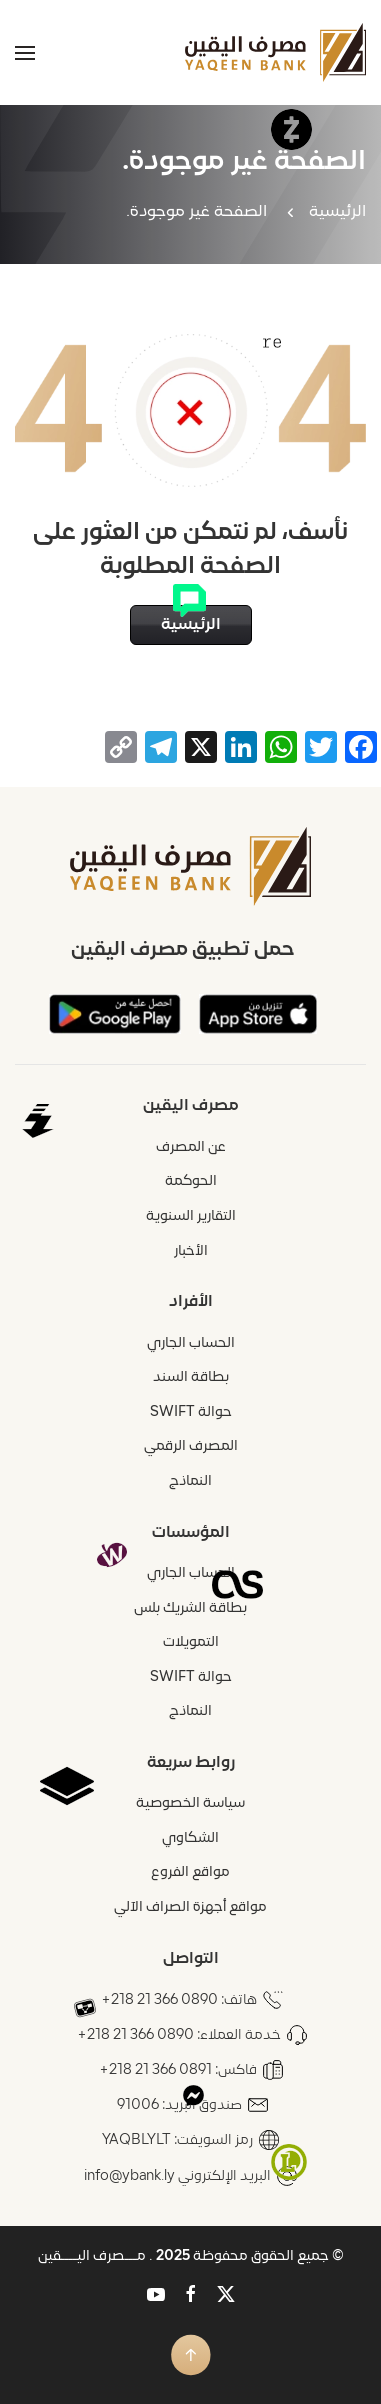 The height and width of the screenshot is (2404, 381). I want to click on visit weasyl artist community website, so click(112, 1555).